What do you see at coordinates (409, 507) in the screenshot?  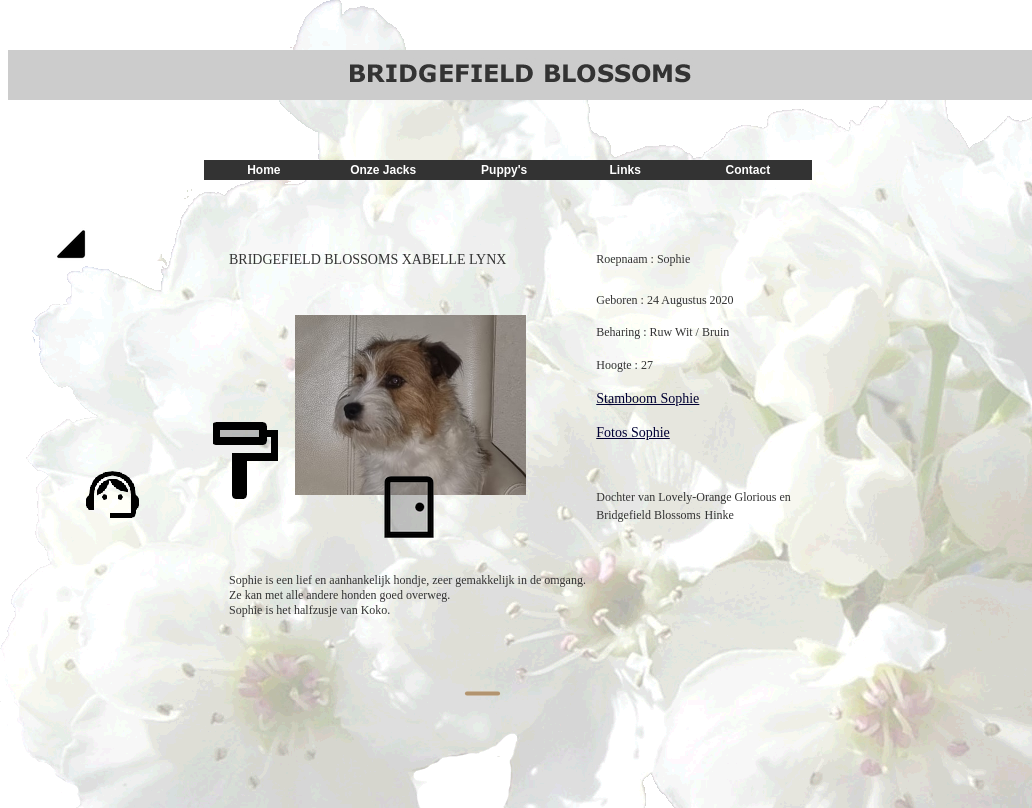 I see `access door sensor settings` at bounding box center [409, 507].